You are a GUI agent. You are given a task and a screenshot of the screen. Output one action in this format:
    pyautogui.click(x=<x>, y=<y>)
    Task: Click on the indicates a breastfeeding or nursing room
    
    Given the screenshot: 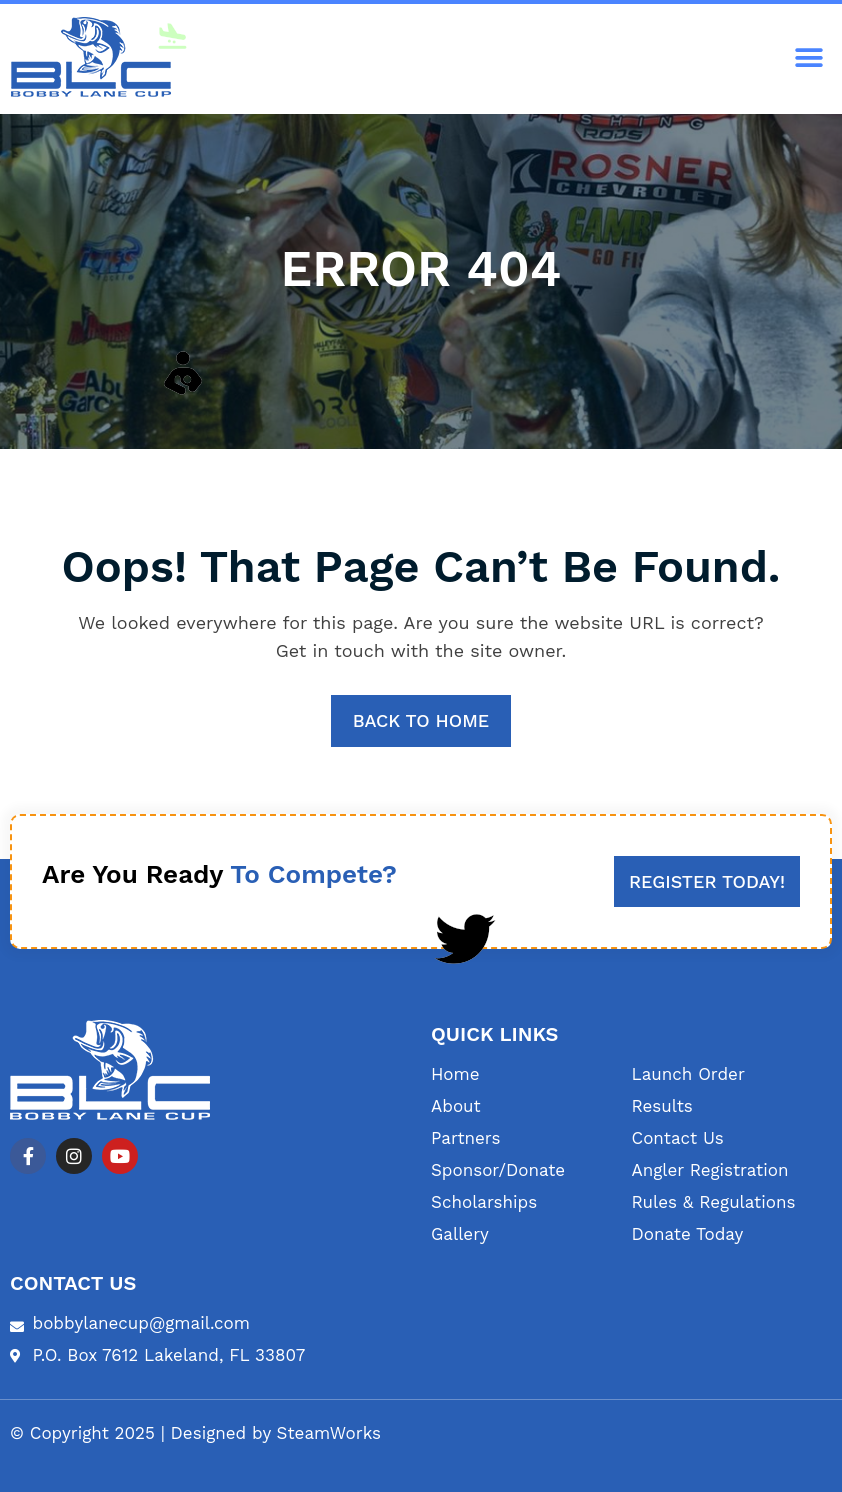 What is the action you would take?
    pyautogui.click(x=183, y=373)
    